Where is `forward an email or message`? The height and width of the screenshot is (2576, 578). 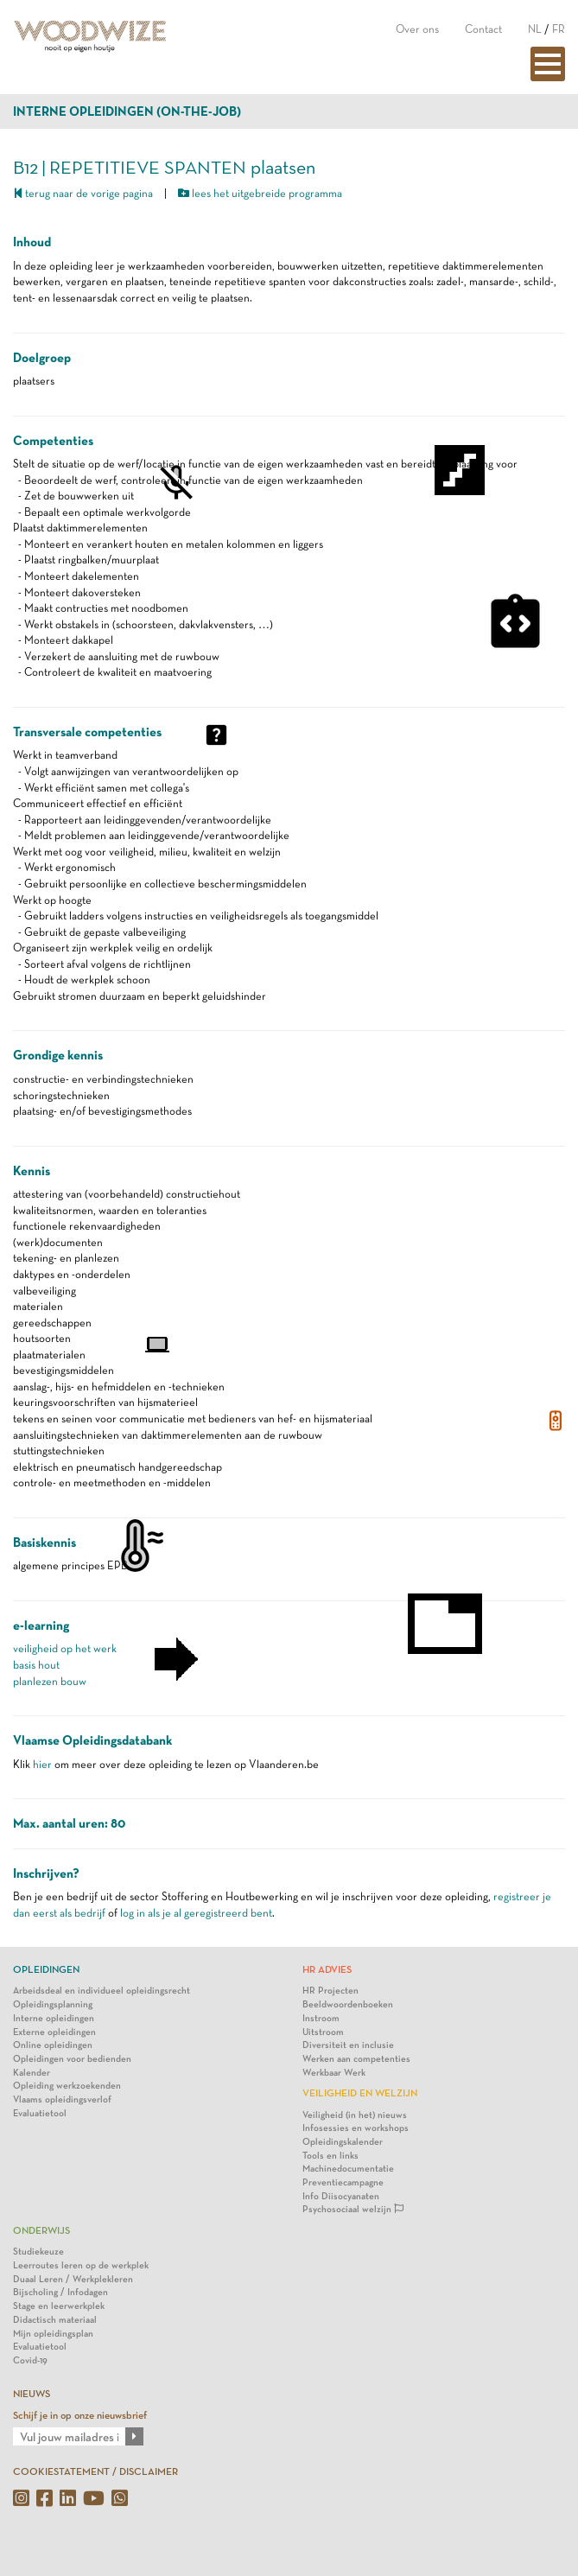 forward an email or message is located at coordinates (176, 1659).